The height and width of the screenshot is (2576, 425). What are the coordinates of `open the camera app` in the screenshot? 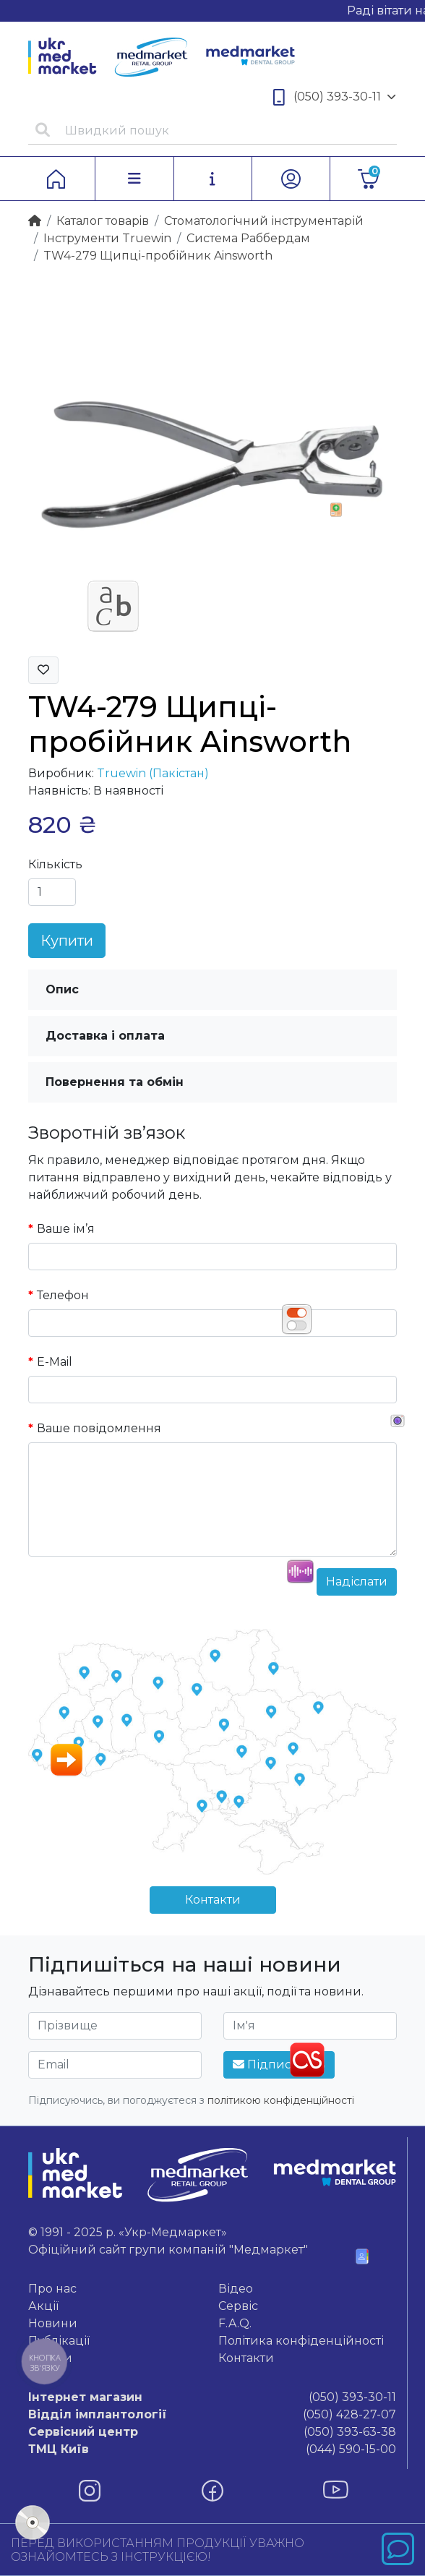 It's located at (398, 1421).